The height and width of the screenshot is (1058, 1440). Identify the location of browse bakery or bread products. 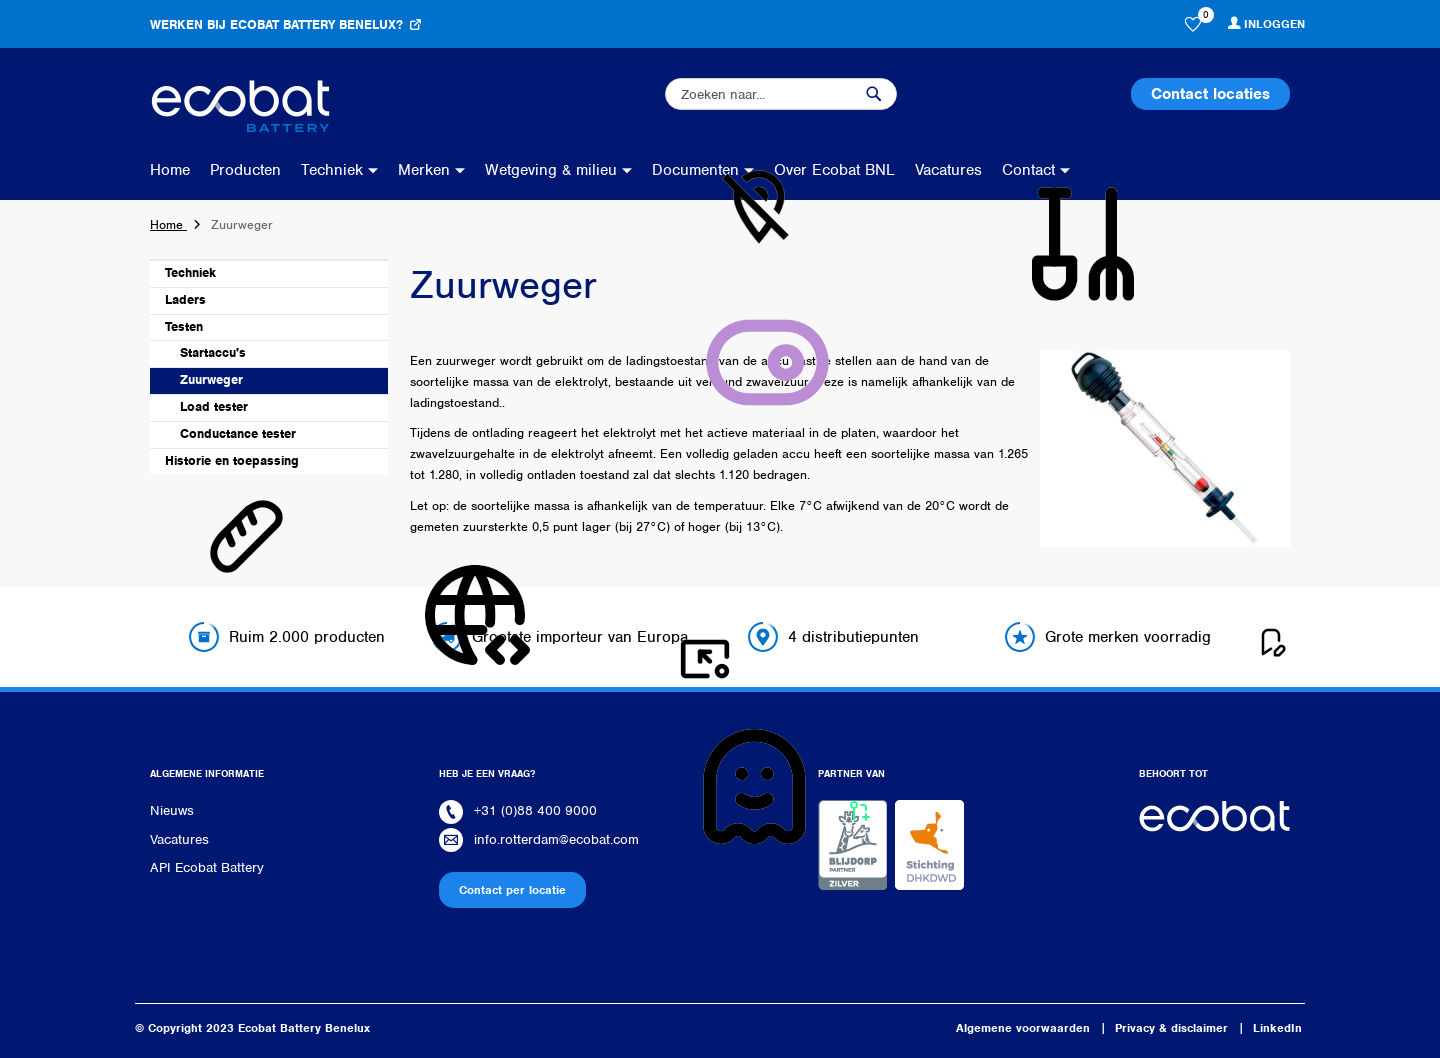
(246, 536).